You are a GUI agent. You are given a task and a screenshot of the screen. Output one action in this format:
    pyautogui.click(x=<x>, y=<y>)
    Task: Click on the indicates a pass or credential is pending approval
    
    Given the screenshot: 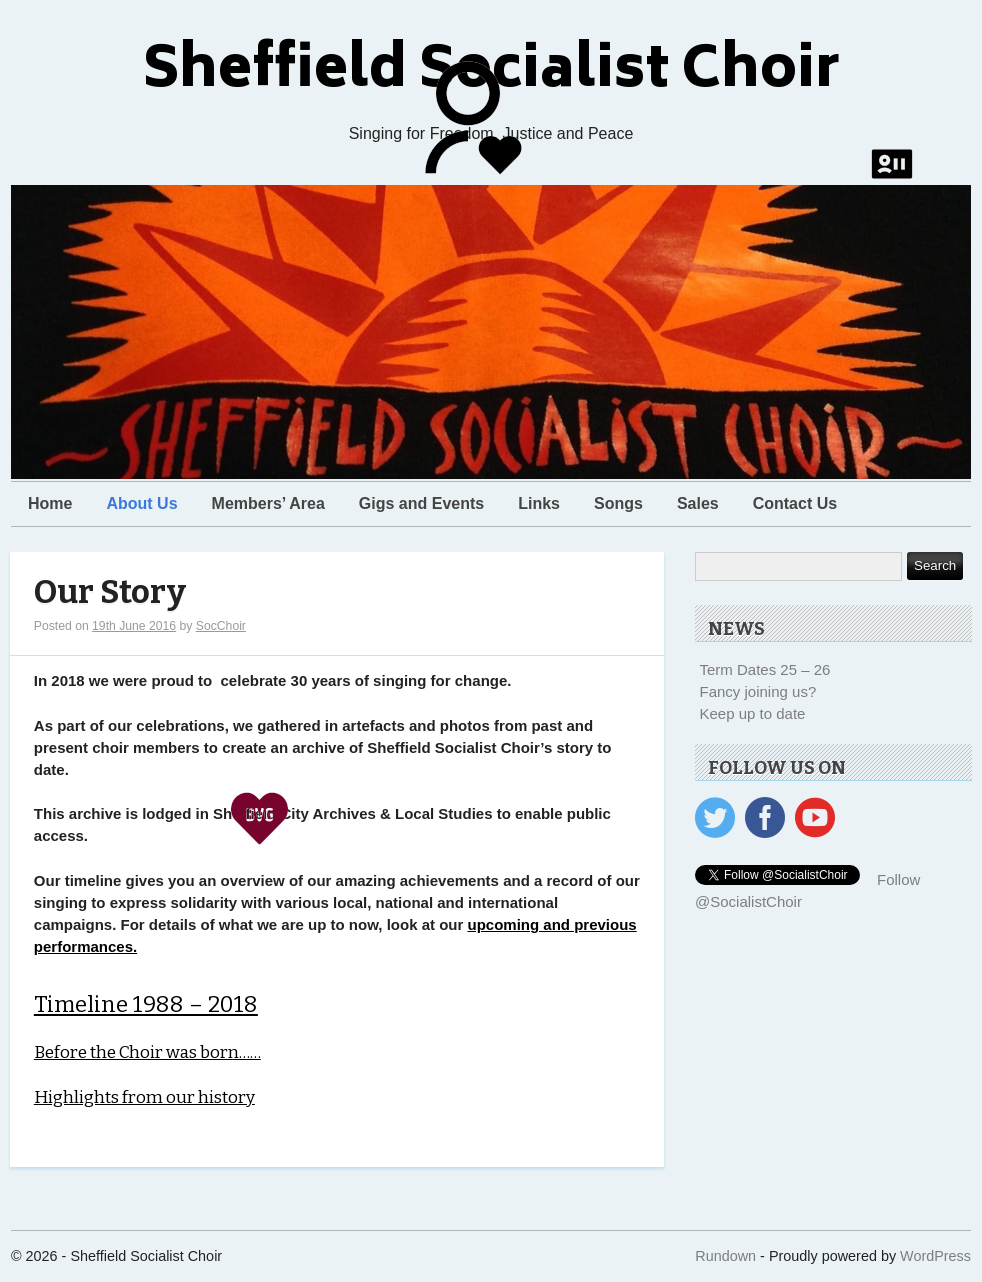 What is the action you would take?
    pyautogui.click(x=892, y=164)
    